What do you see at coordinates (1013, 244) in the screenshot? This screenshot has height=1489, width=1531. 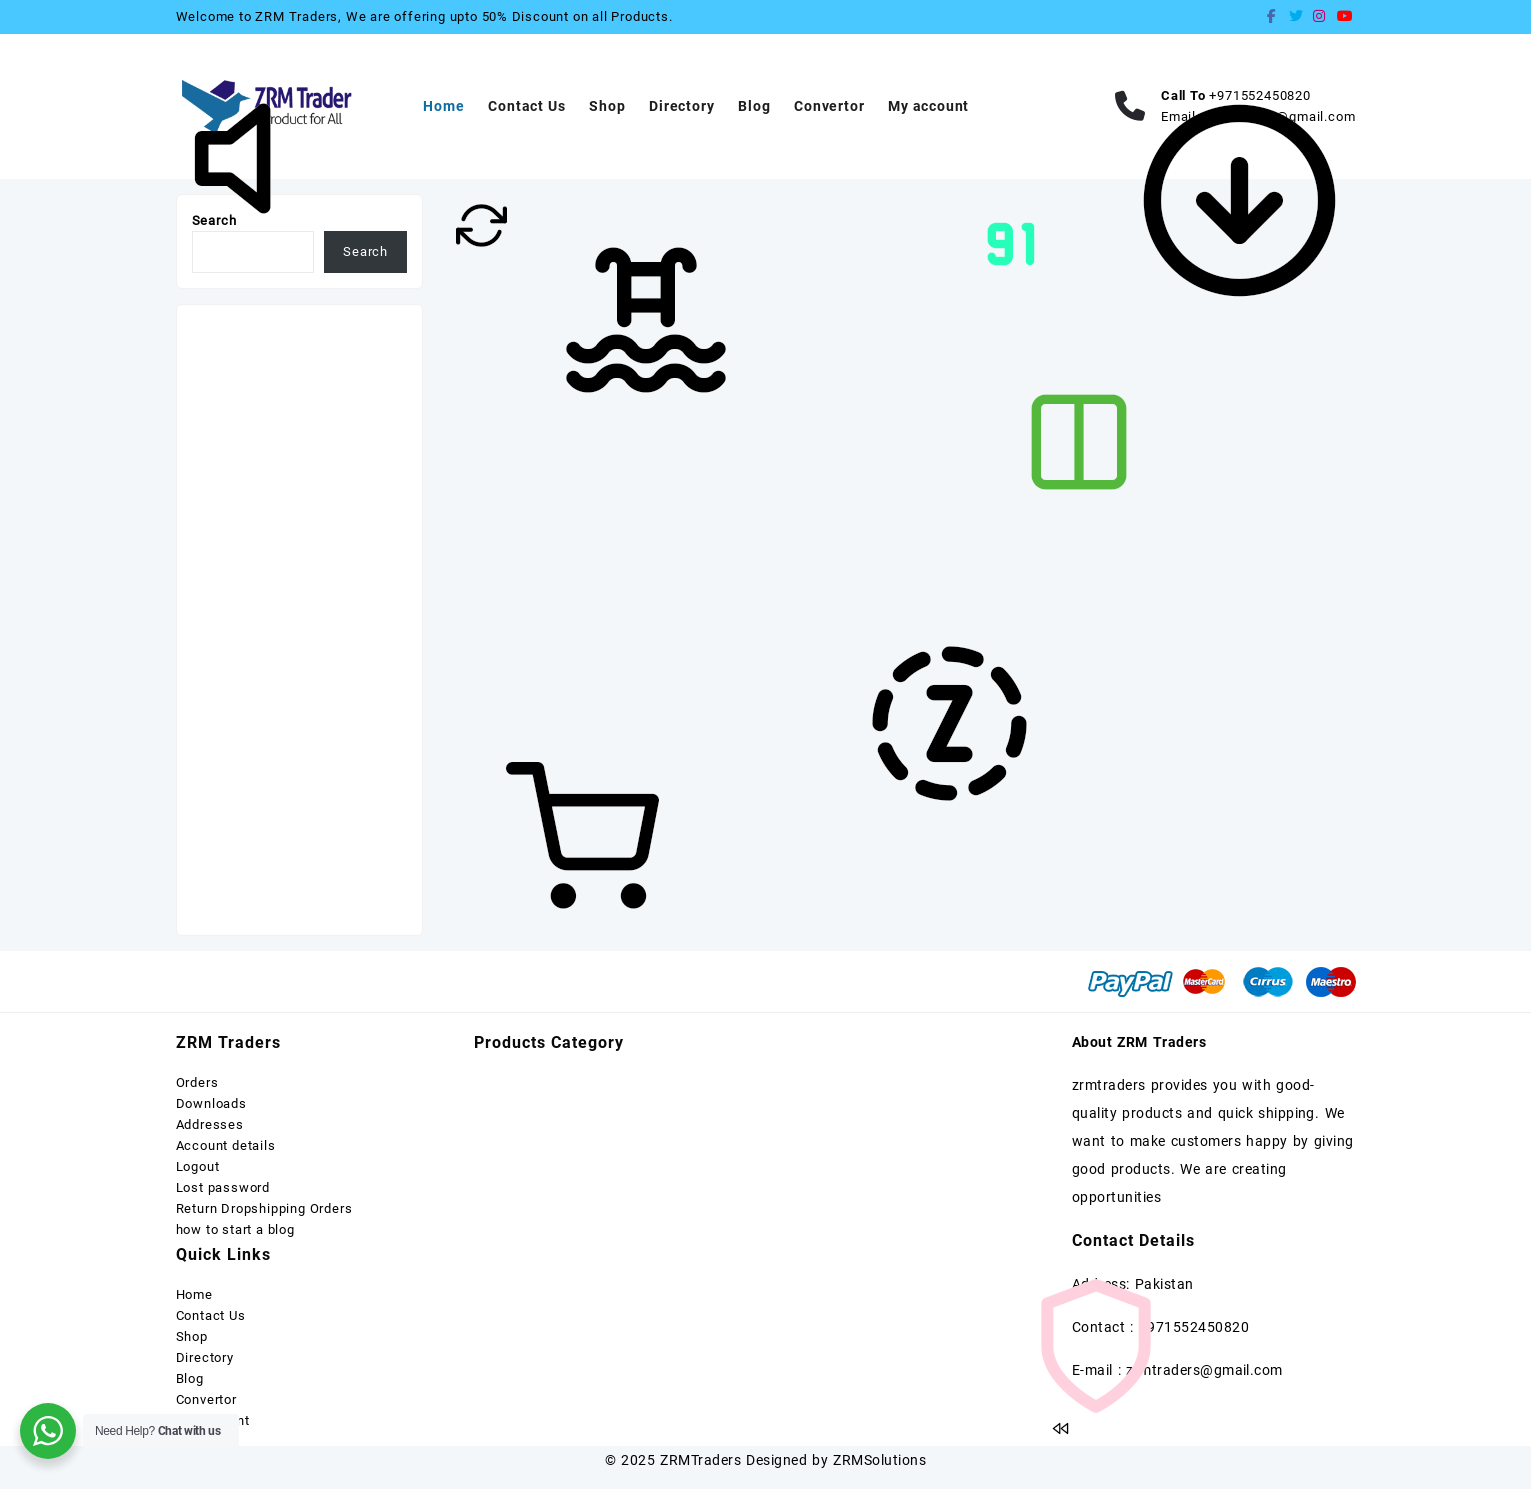 I see `indicates 91 unread notifications or items` at bounding box center [1013, 244].